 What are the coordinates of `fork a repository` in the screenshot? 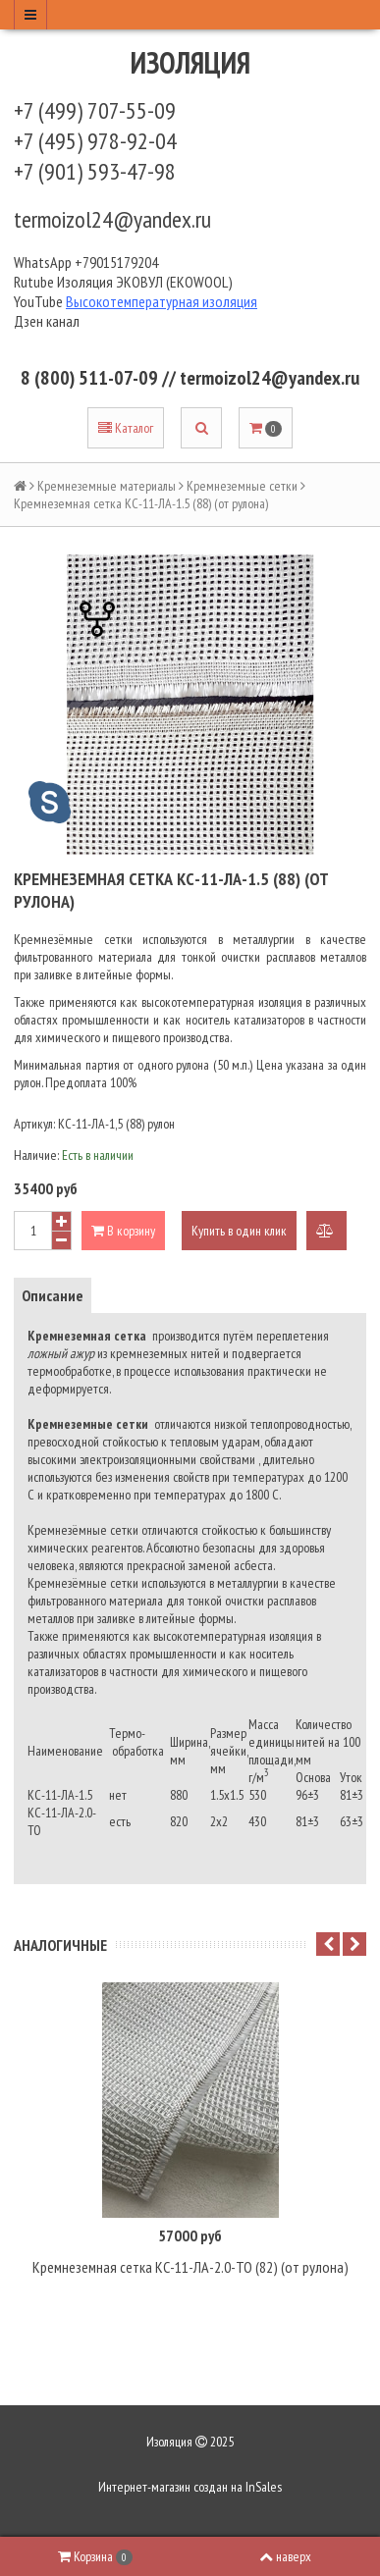 It's located at (97, 619).